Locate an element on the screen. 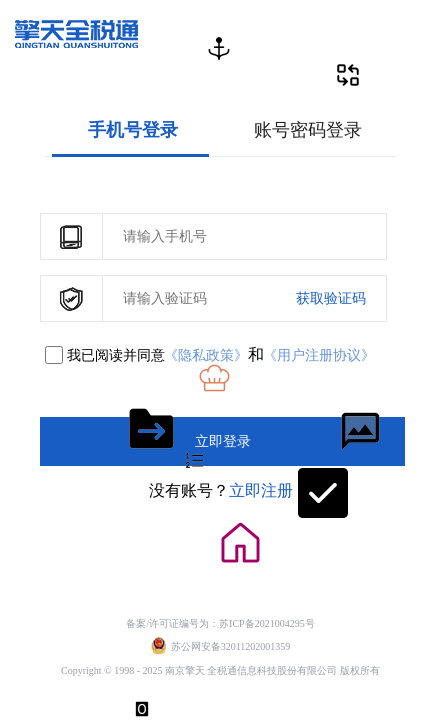 The width and height of the screenshot is (441, 720). send or receive a picture message (MMS) is located at coordinates (360, 431).